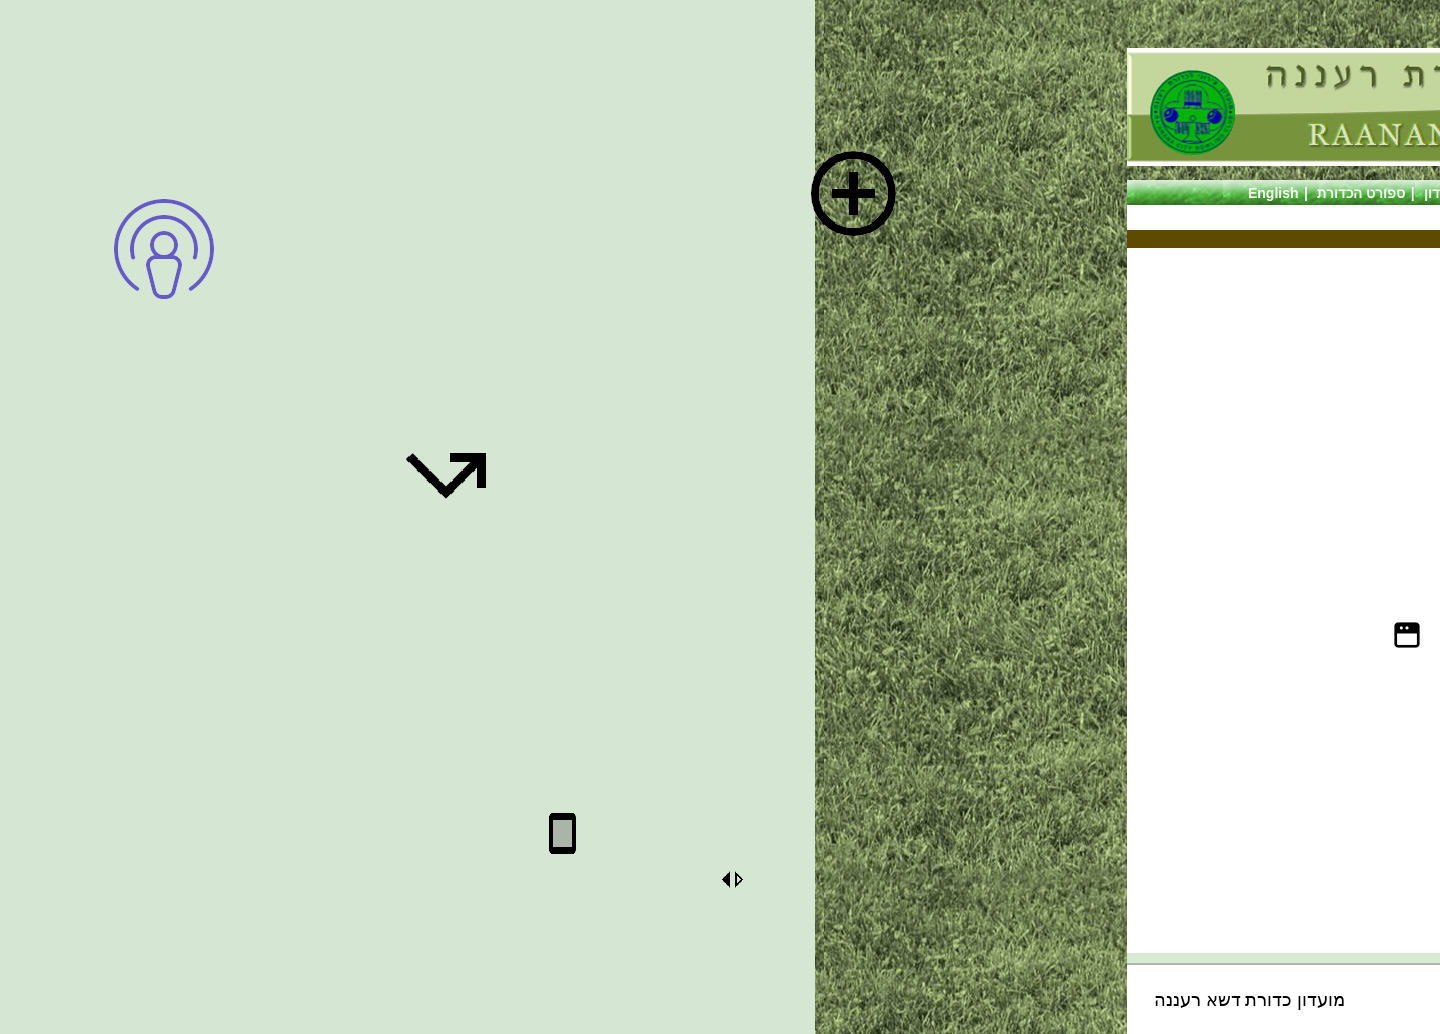 The image size is (1440, 1034). Describe the element at coordinates (732, 879) in the screenshot. I see `switch to the right panel or view` at that location.